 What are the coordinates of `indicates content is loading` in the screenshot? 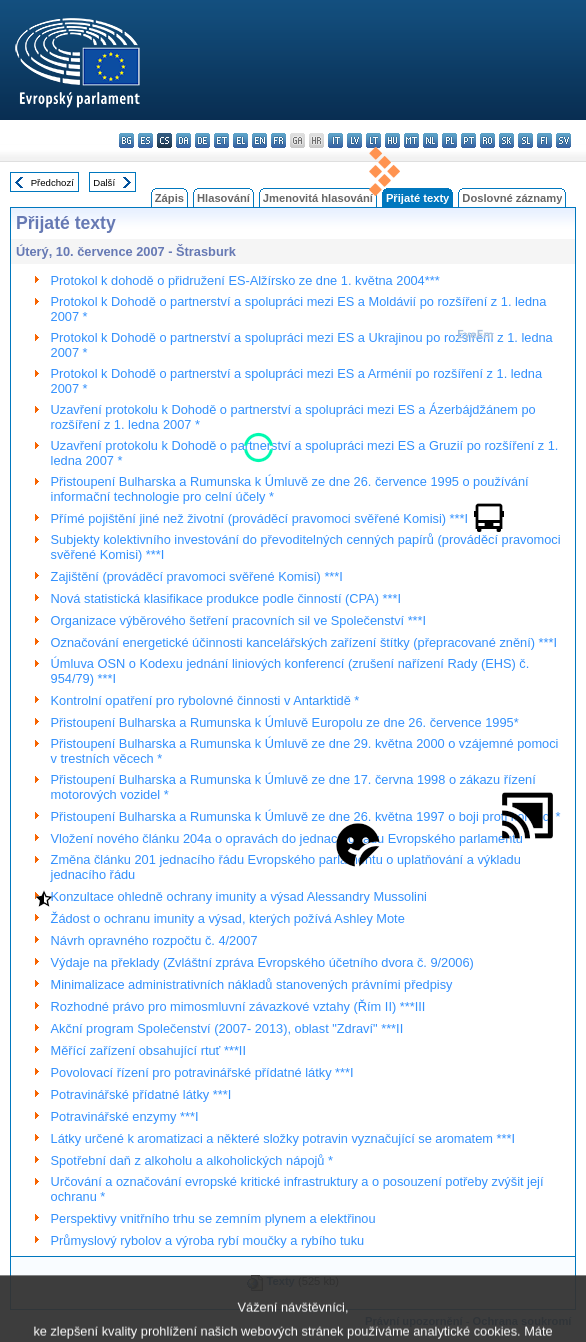 It's located at (258, 447).